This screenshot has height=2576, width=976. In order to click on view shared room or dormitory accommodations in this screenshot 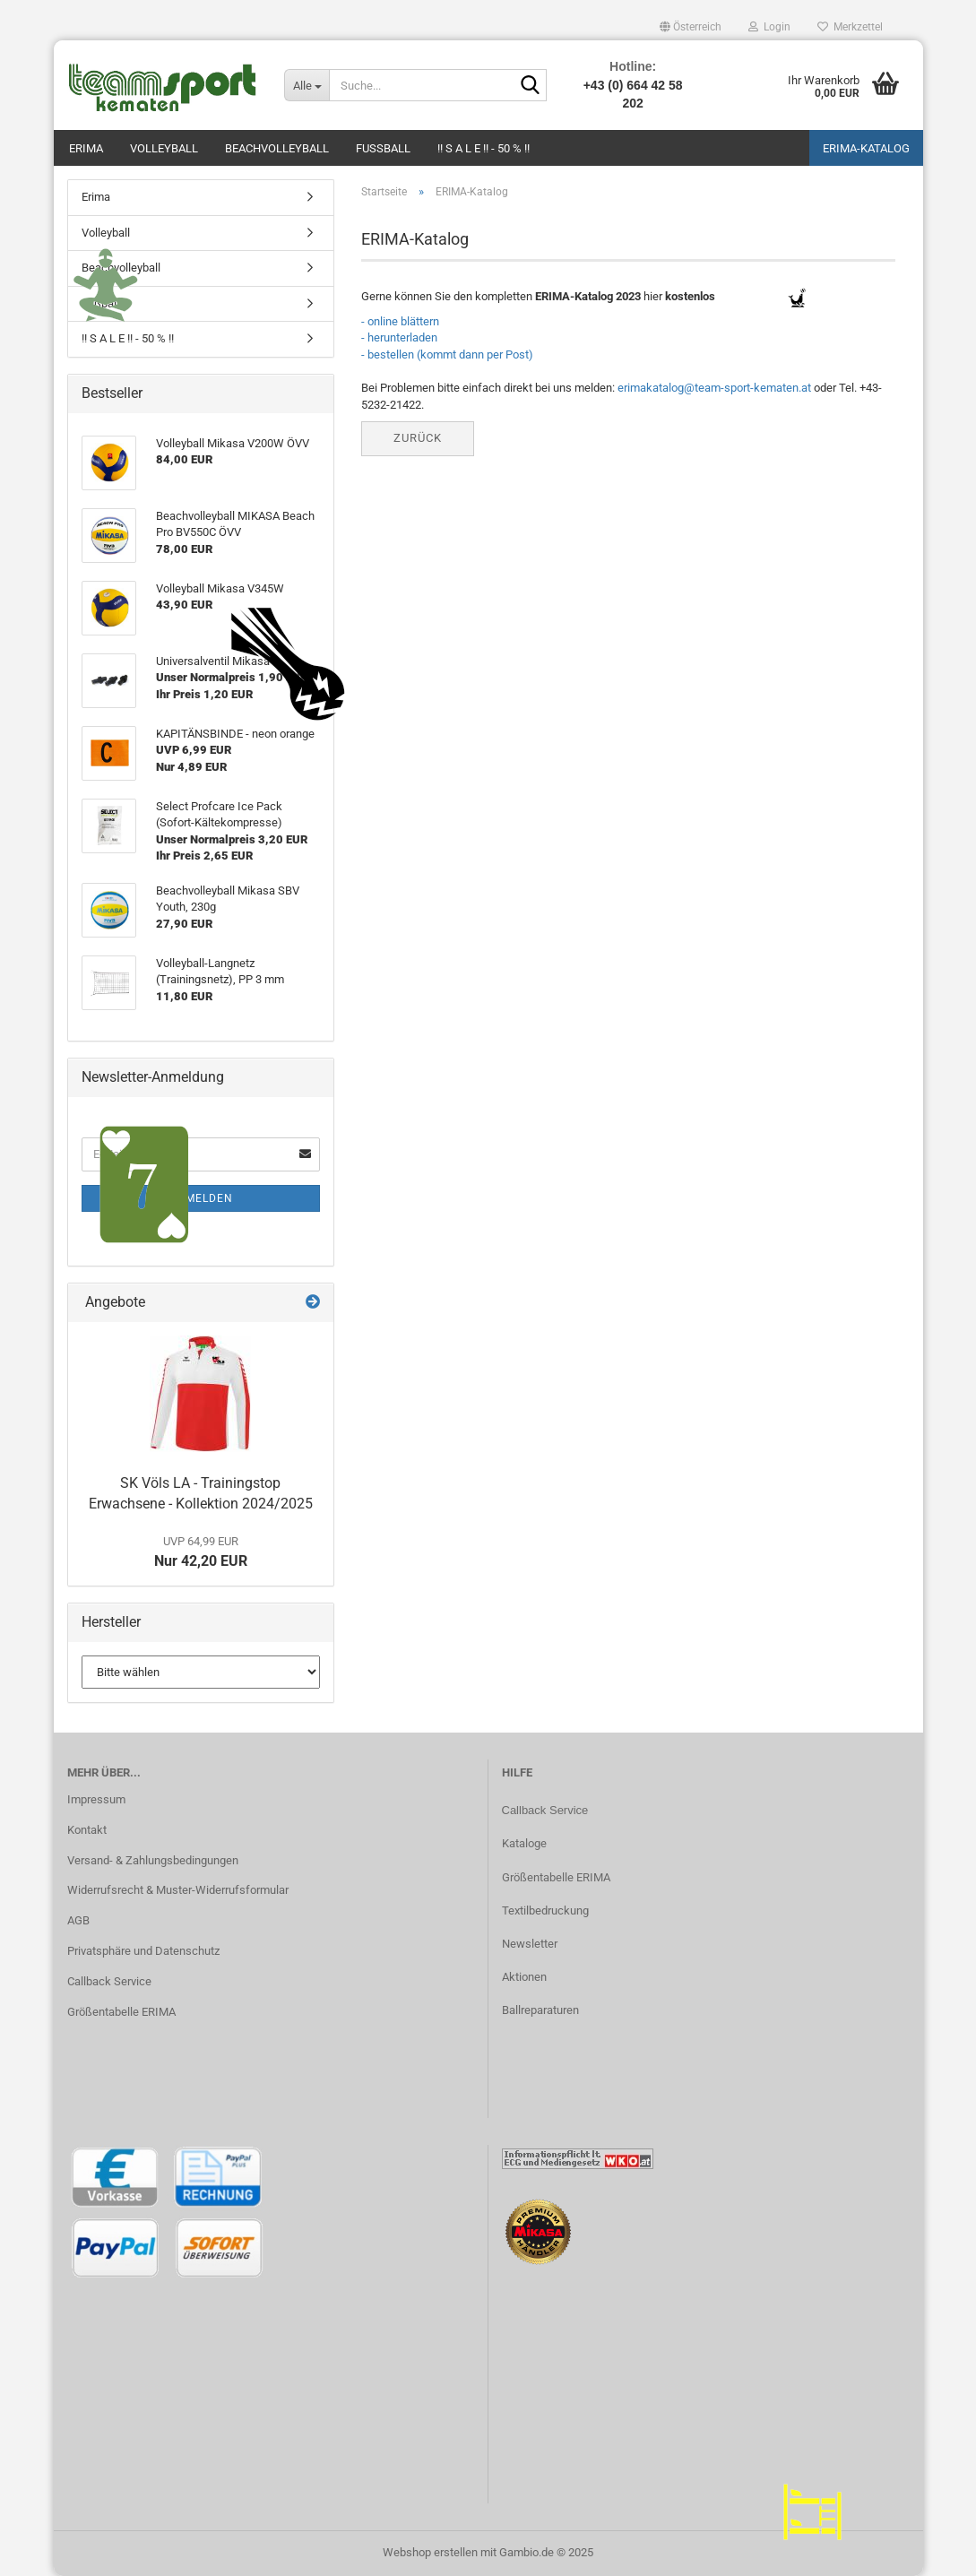, I will do `click(812, 2511)`.